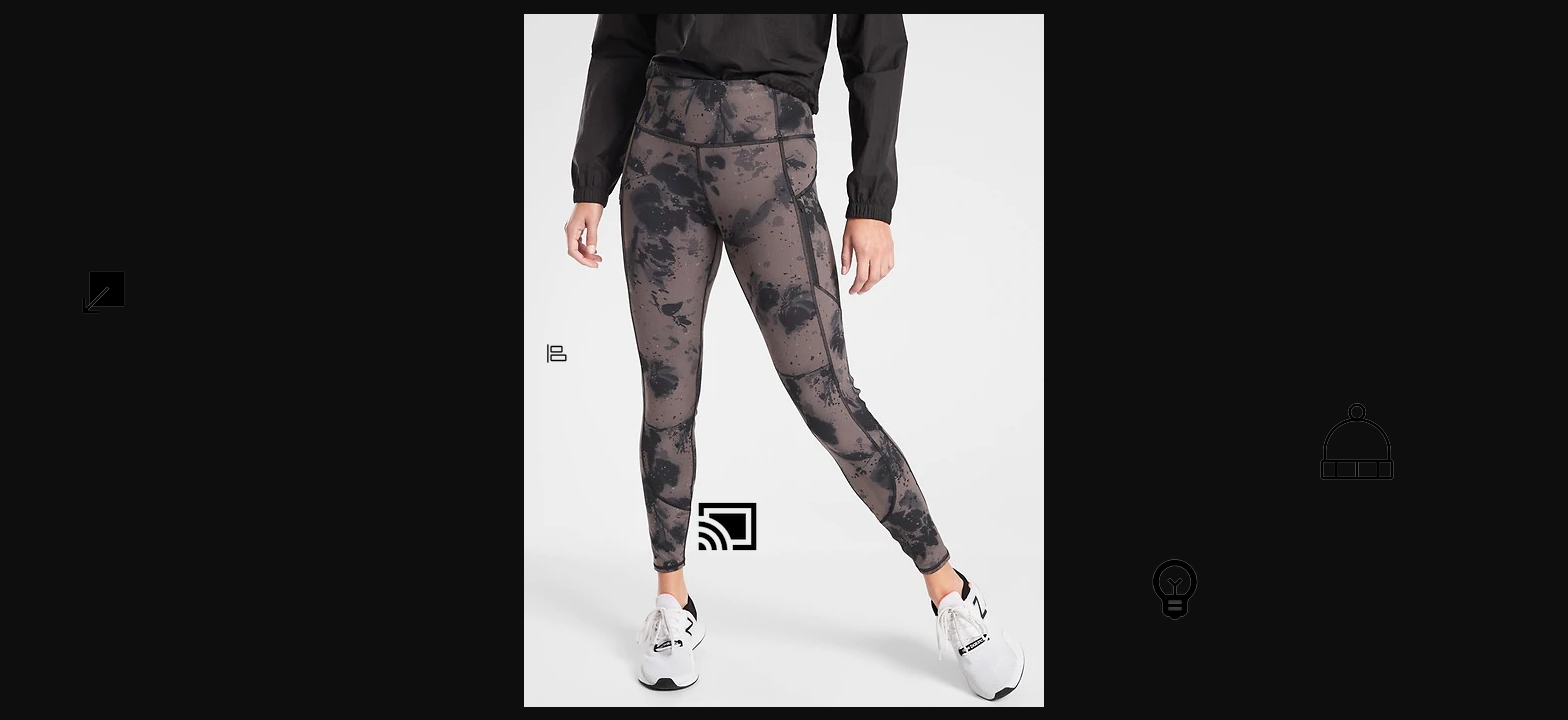  What do you see at coordinates (556, 353) in the screenshot?
I see `align text to the left` at bounding box center [556, 353].